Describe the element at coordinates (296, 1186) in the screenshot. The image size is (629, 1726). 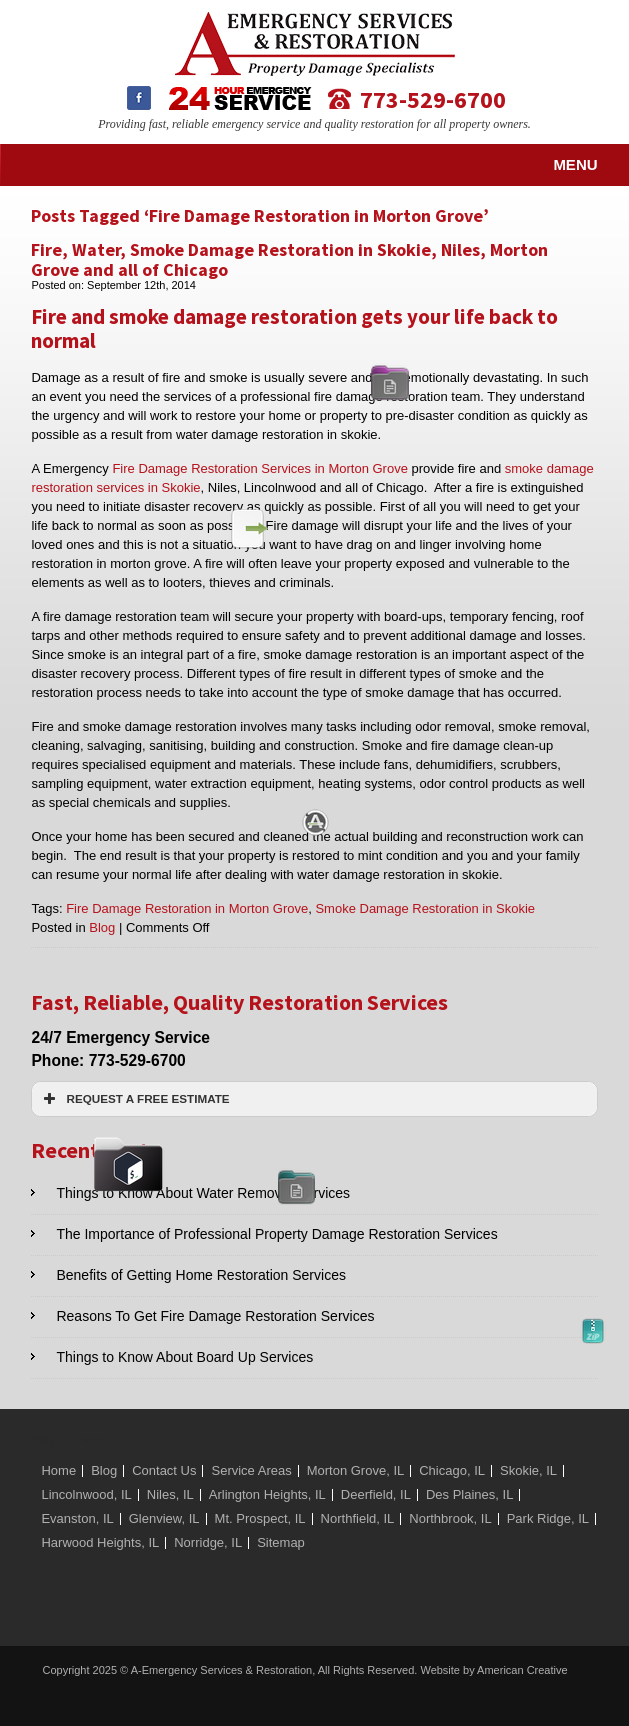
I see `open your documents folder` at that location.